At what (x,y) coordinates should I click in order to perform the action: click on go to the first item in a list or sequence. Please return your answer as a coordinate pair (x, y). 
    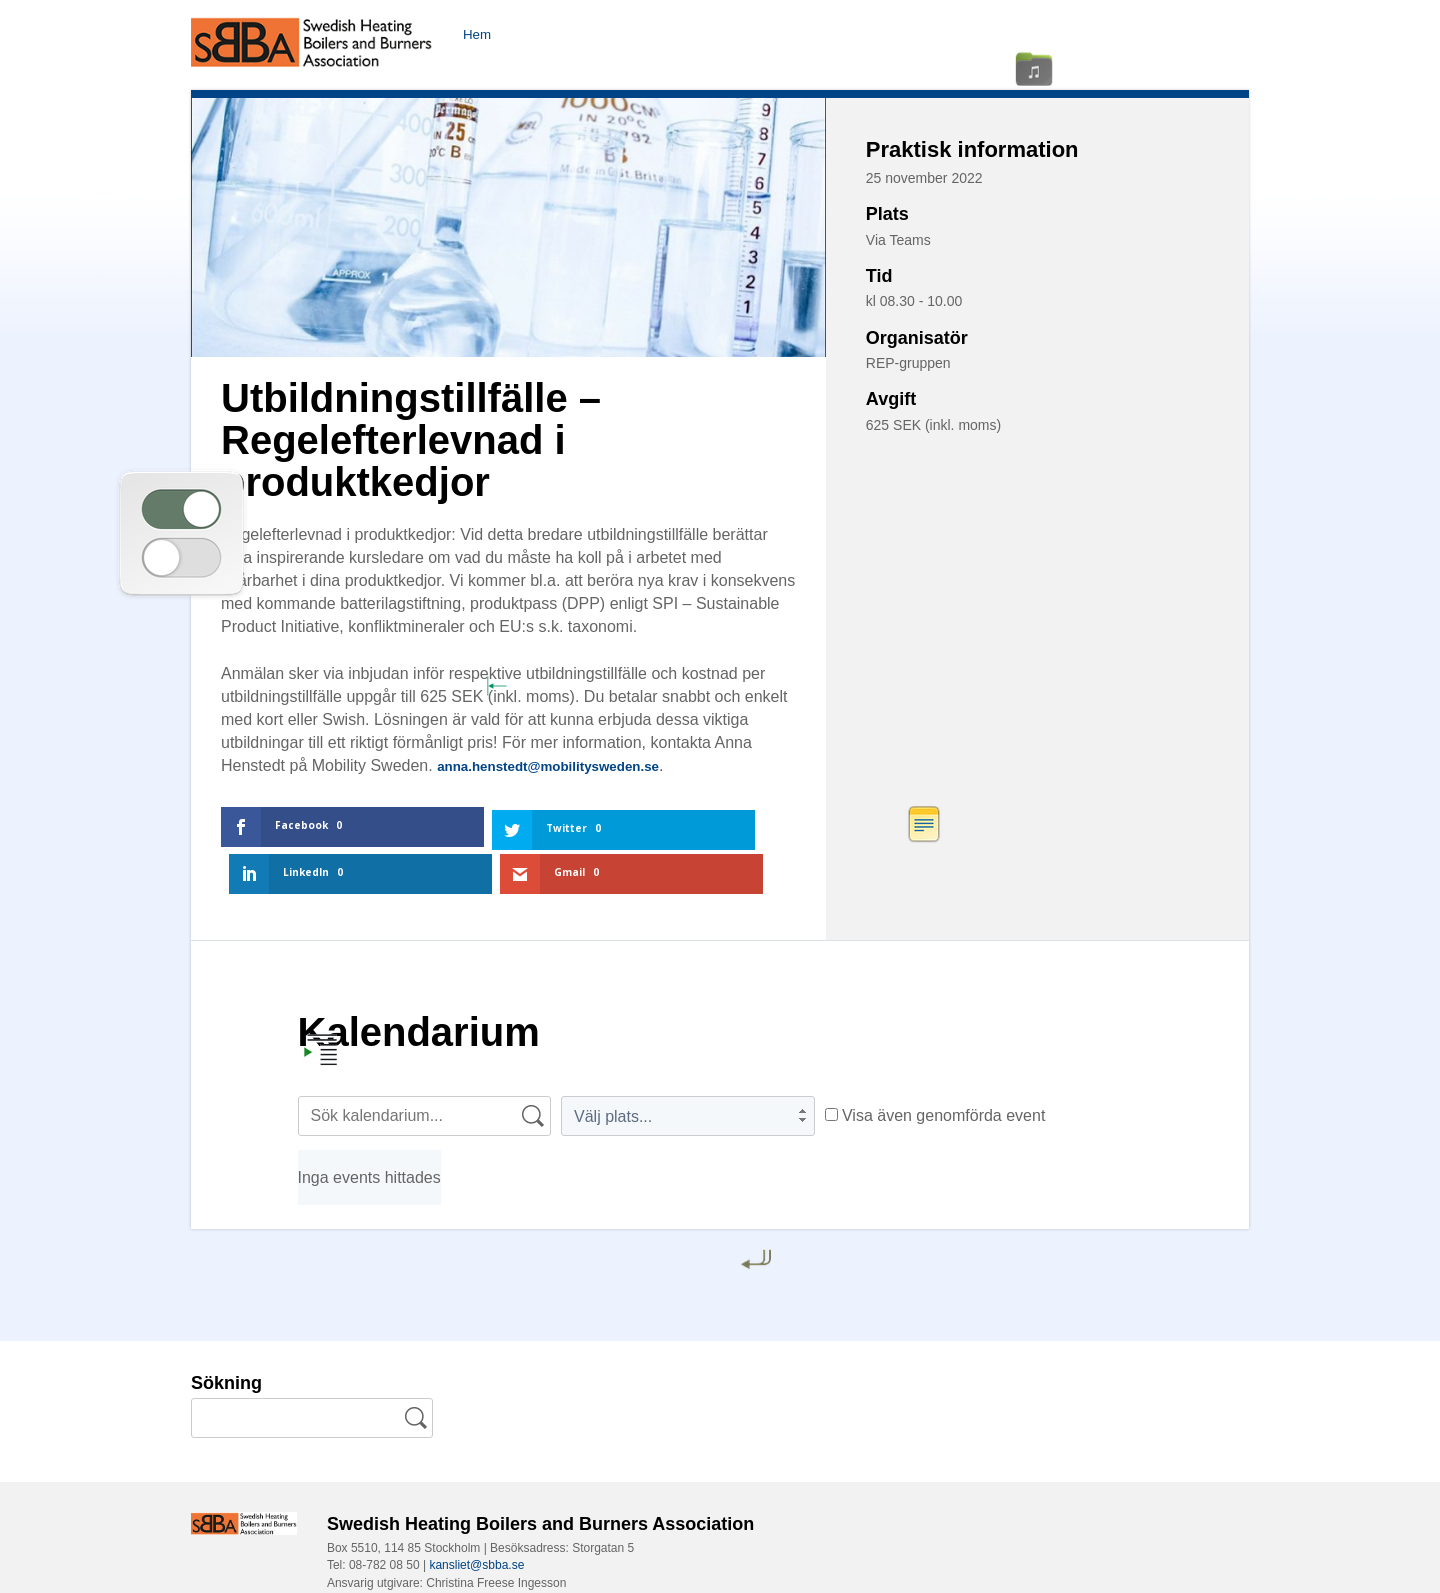
    Looking at the image, I should click on (497, 686).